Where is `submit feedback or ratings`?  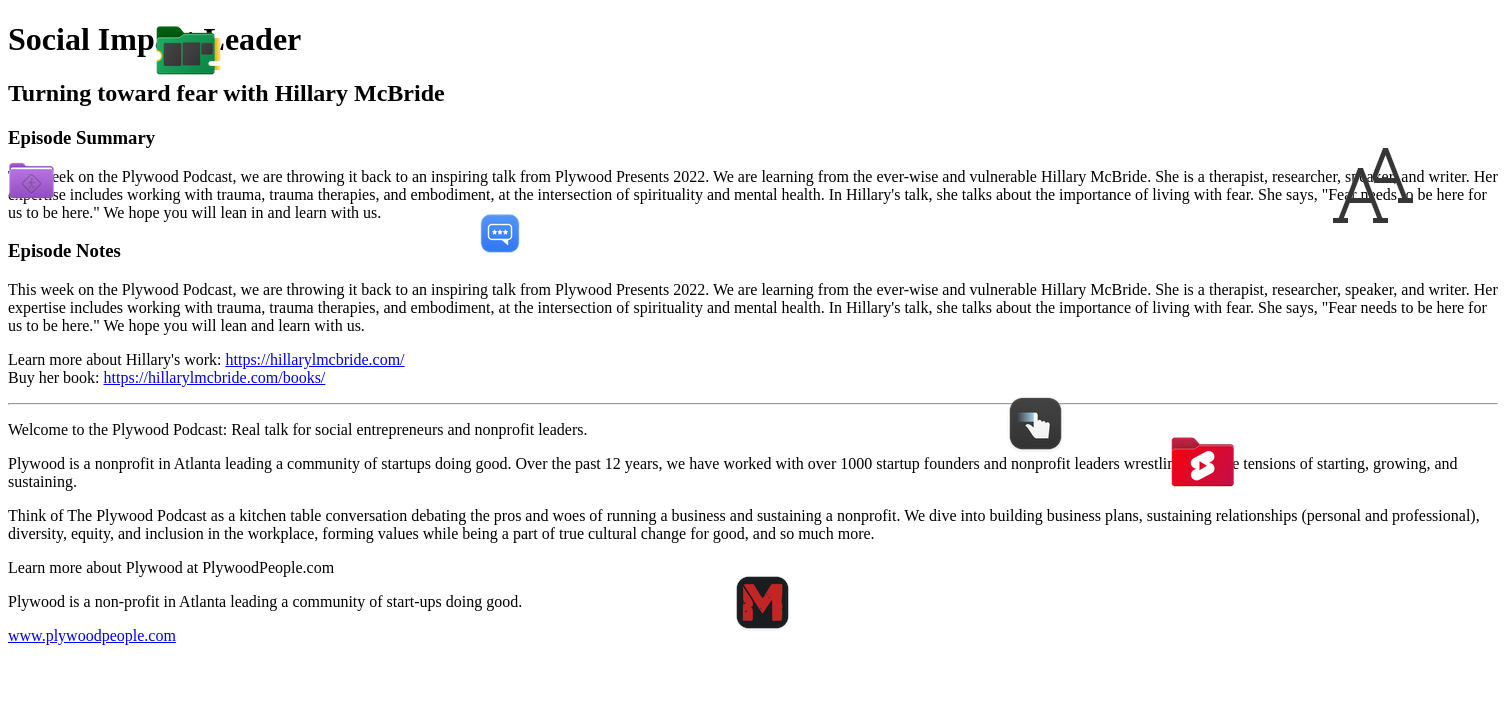 submit feedback or ratings is located at coordinates (500, 234).